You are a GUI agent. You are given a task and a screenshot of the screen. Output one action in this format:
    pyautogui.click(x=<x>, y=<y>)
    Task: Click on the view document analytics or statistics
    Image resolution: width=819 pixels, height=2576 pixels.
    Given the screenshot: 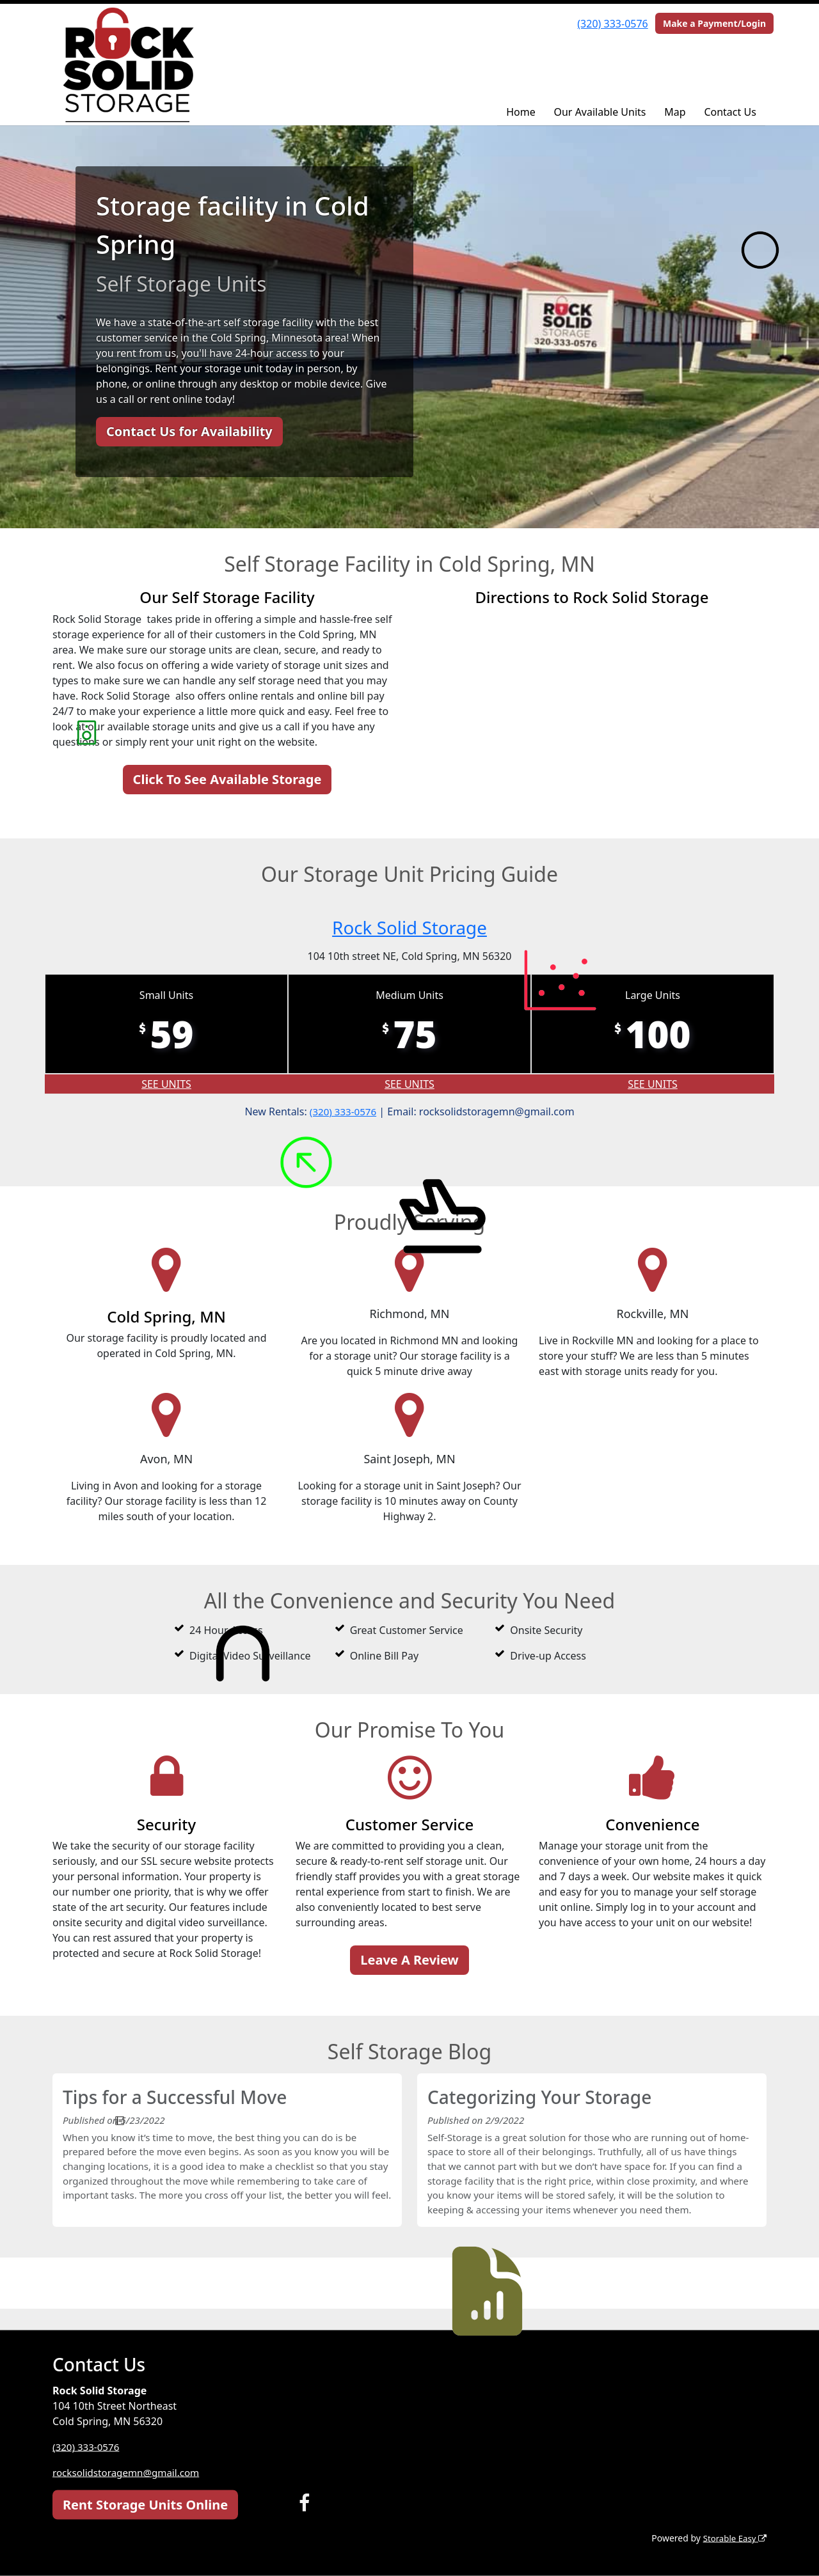 What is the action you would take?
    pyautogui.click(x=487, y=2291)
    